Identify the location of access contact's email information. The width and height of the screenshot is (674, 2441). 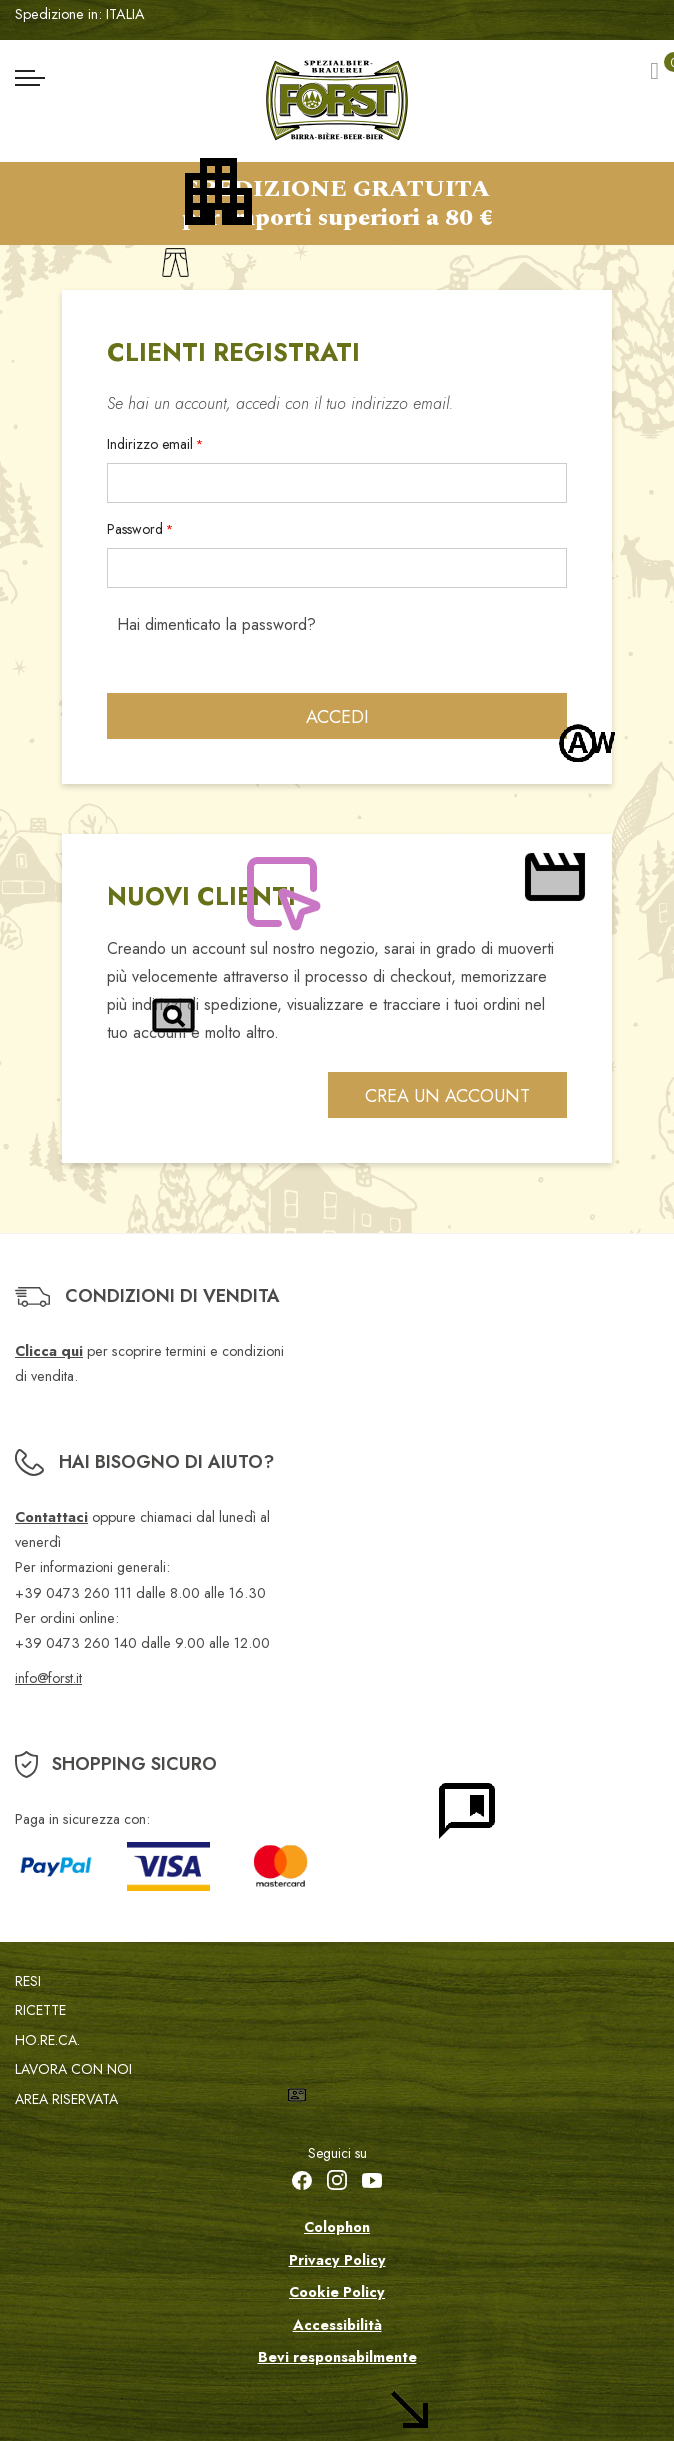
(297, 2095).